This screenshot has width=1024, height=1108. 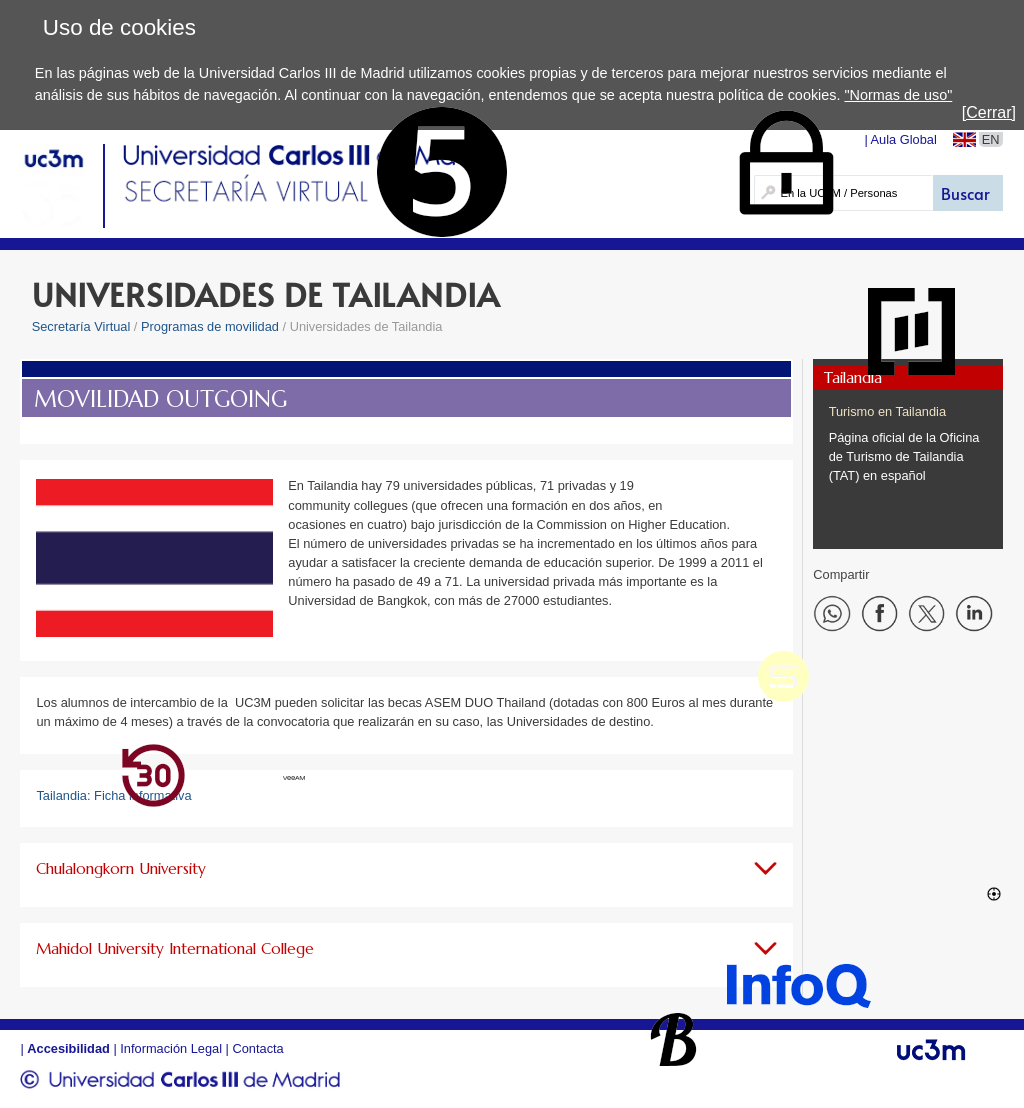 I want to click on buefy framework logo, so click(x=673, y=1039).